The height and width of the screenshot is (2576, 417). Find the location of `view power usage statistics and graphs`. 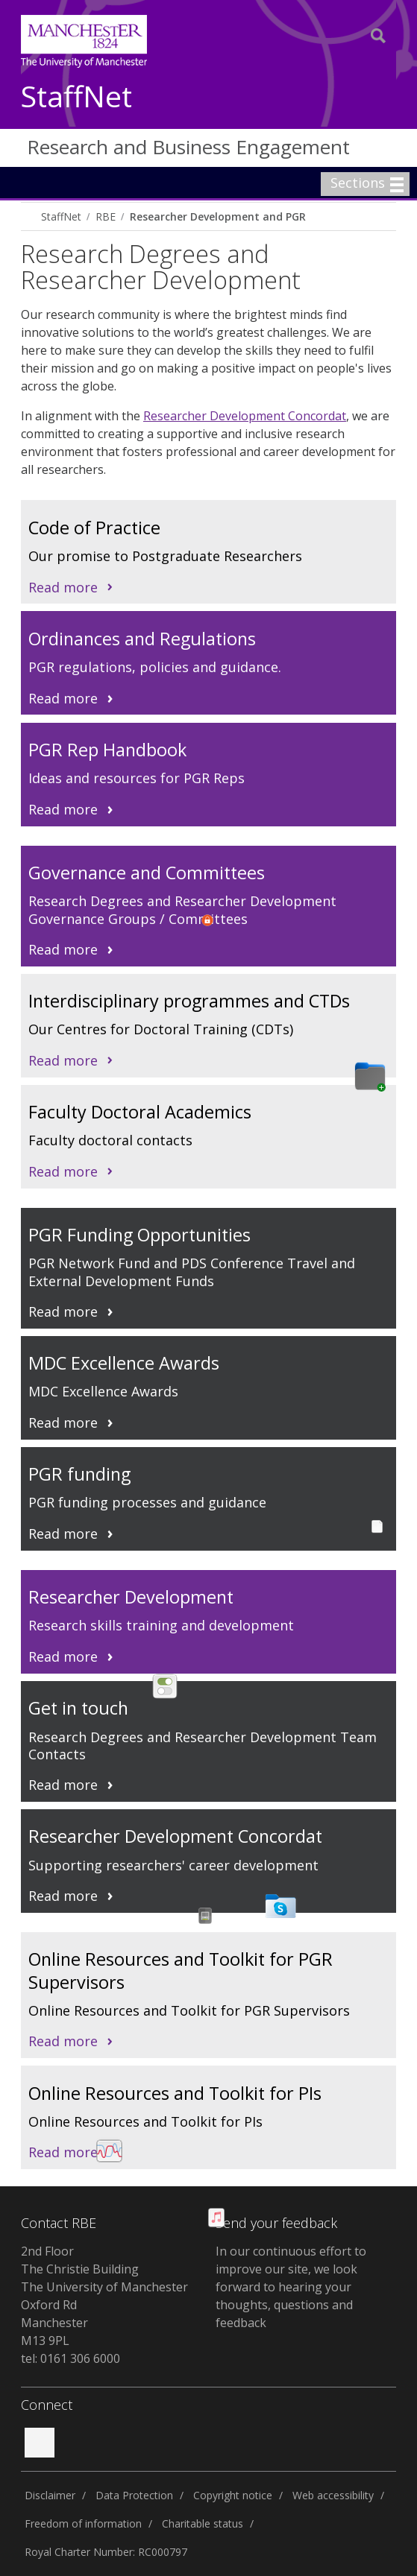

view power usage statistics and graphs is located at coordinates (109, 2151).